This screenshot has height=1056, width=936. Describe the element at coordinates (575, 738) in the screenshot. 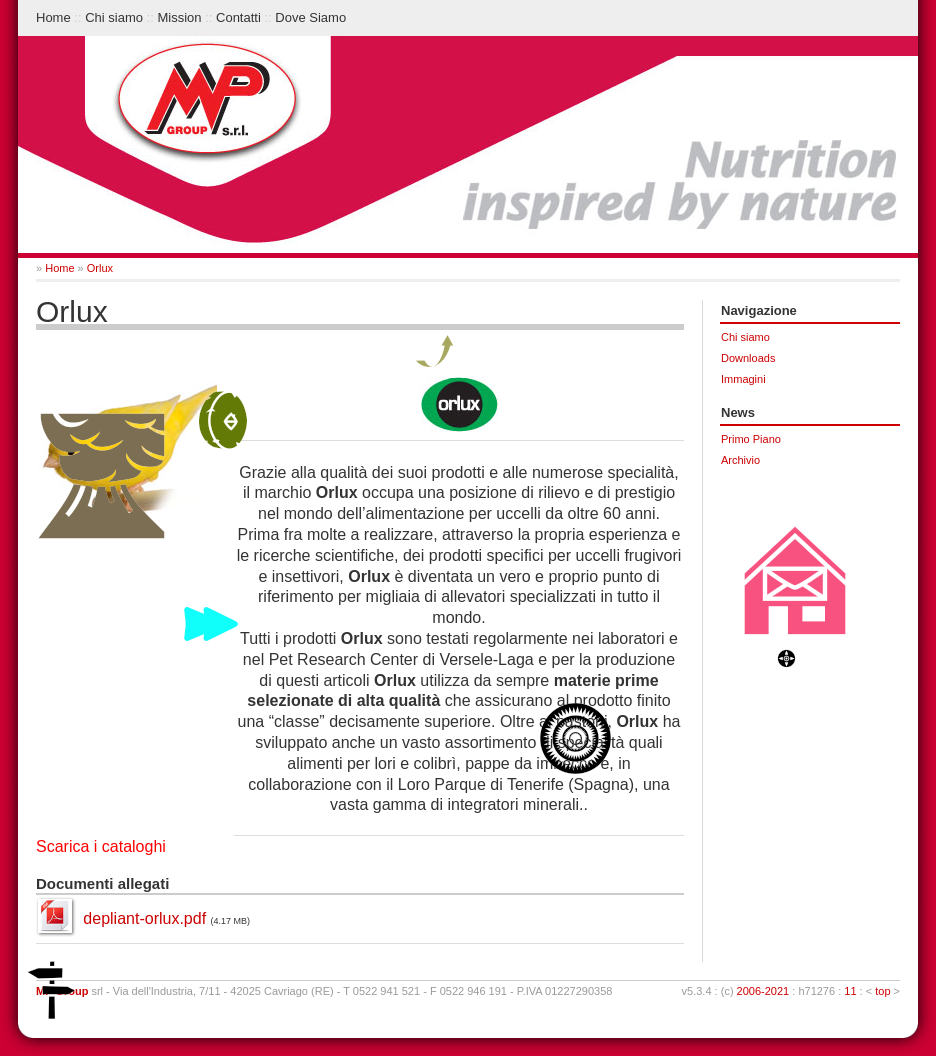

I see `decorative mandala or loading spinner element` at that location.